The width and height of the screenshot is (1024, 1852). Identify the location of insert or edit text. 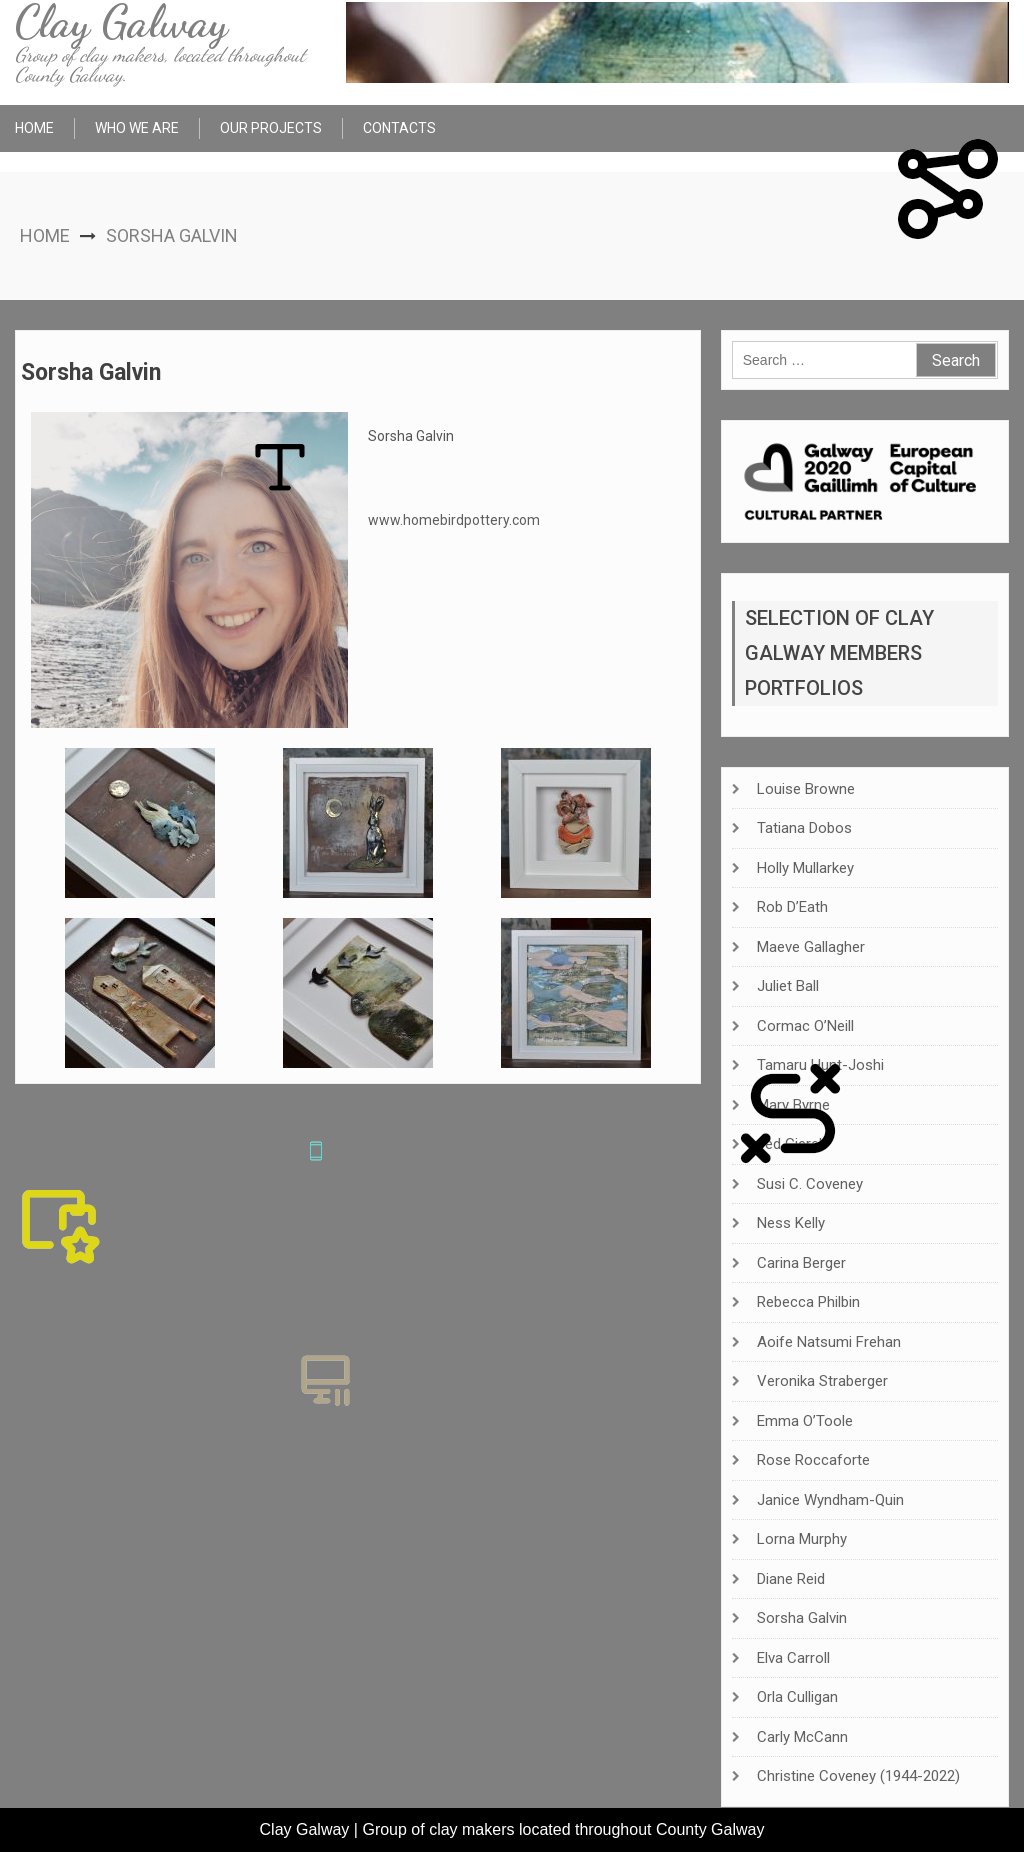
(280, 466).